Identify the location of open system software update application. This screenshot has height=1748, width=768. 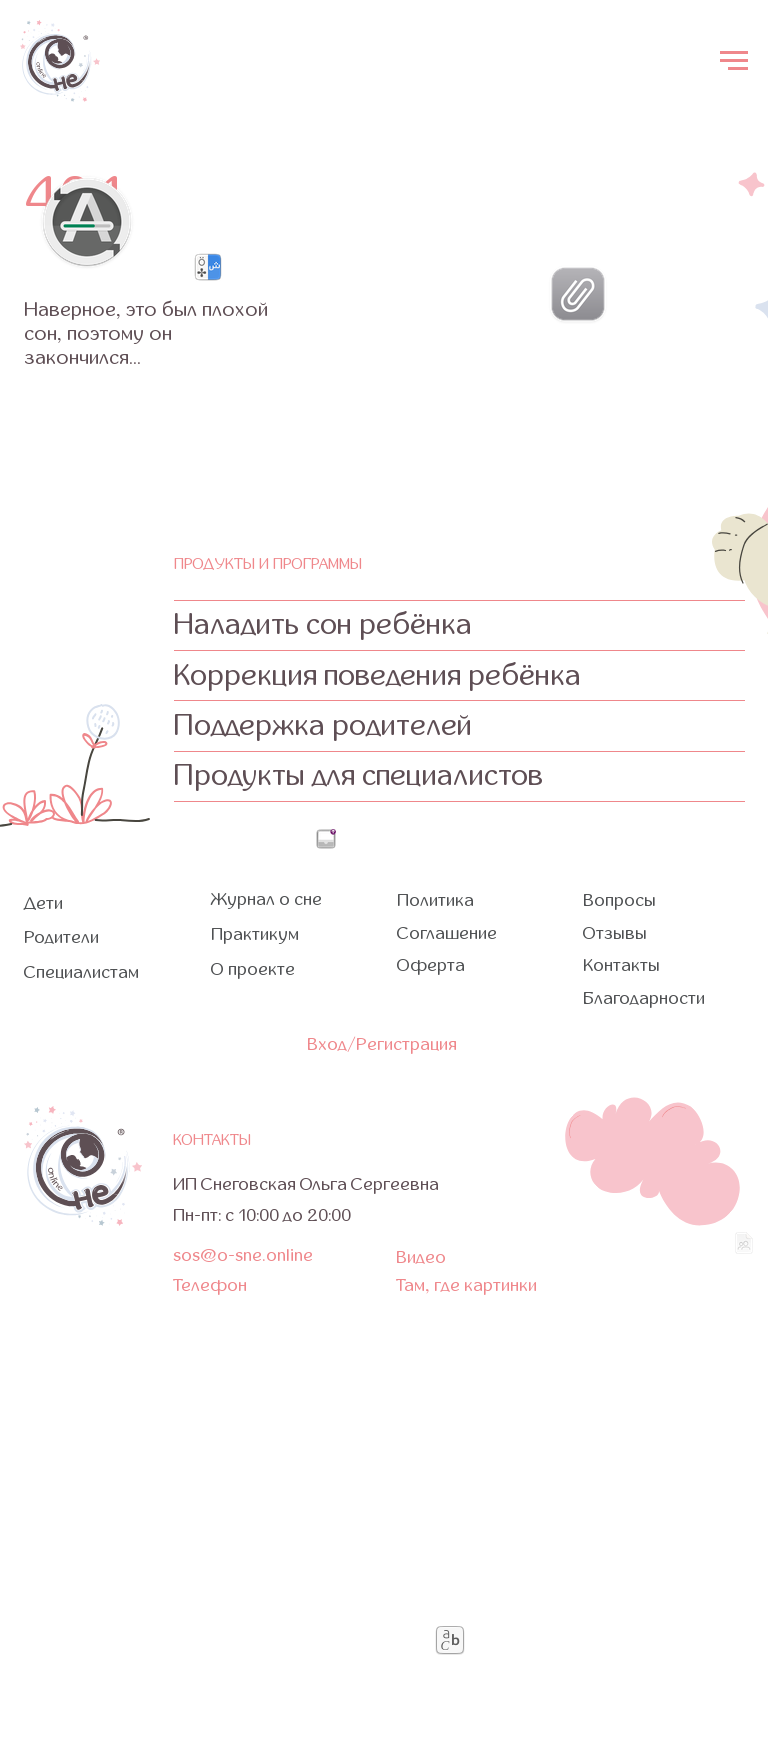
(87, 222).